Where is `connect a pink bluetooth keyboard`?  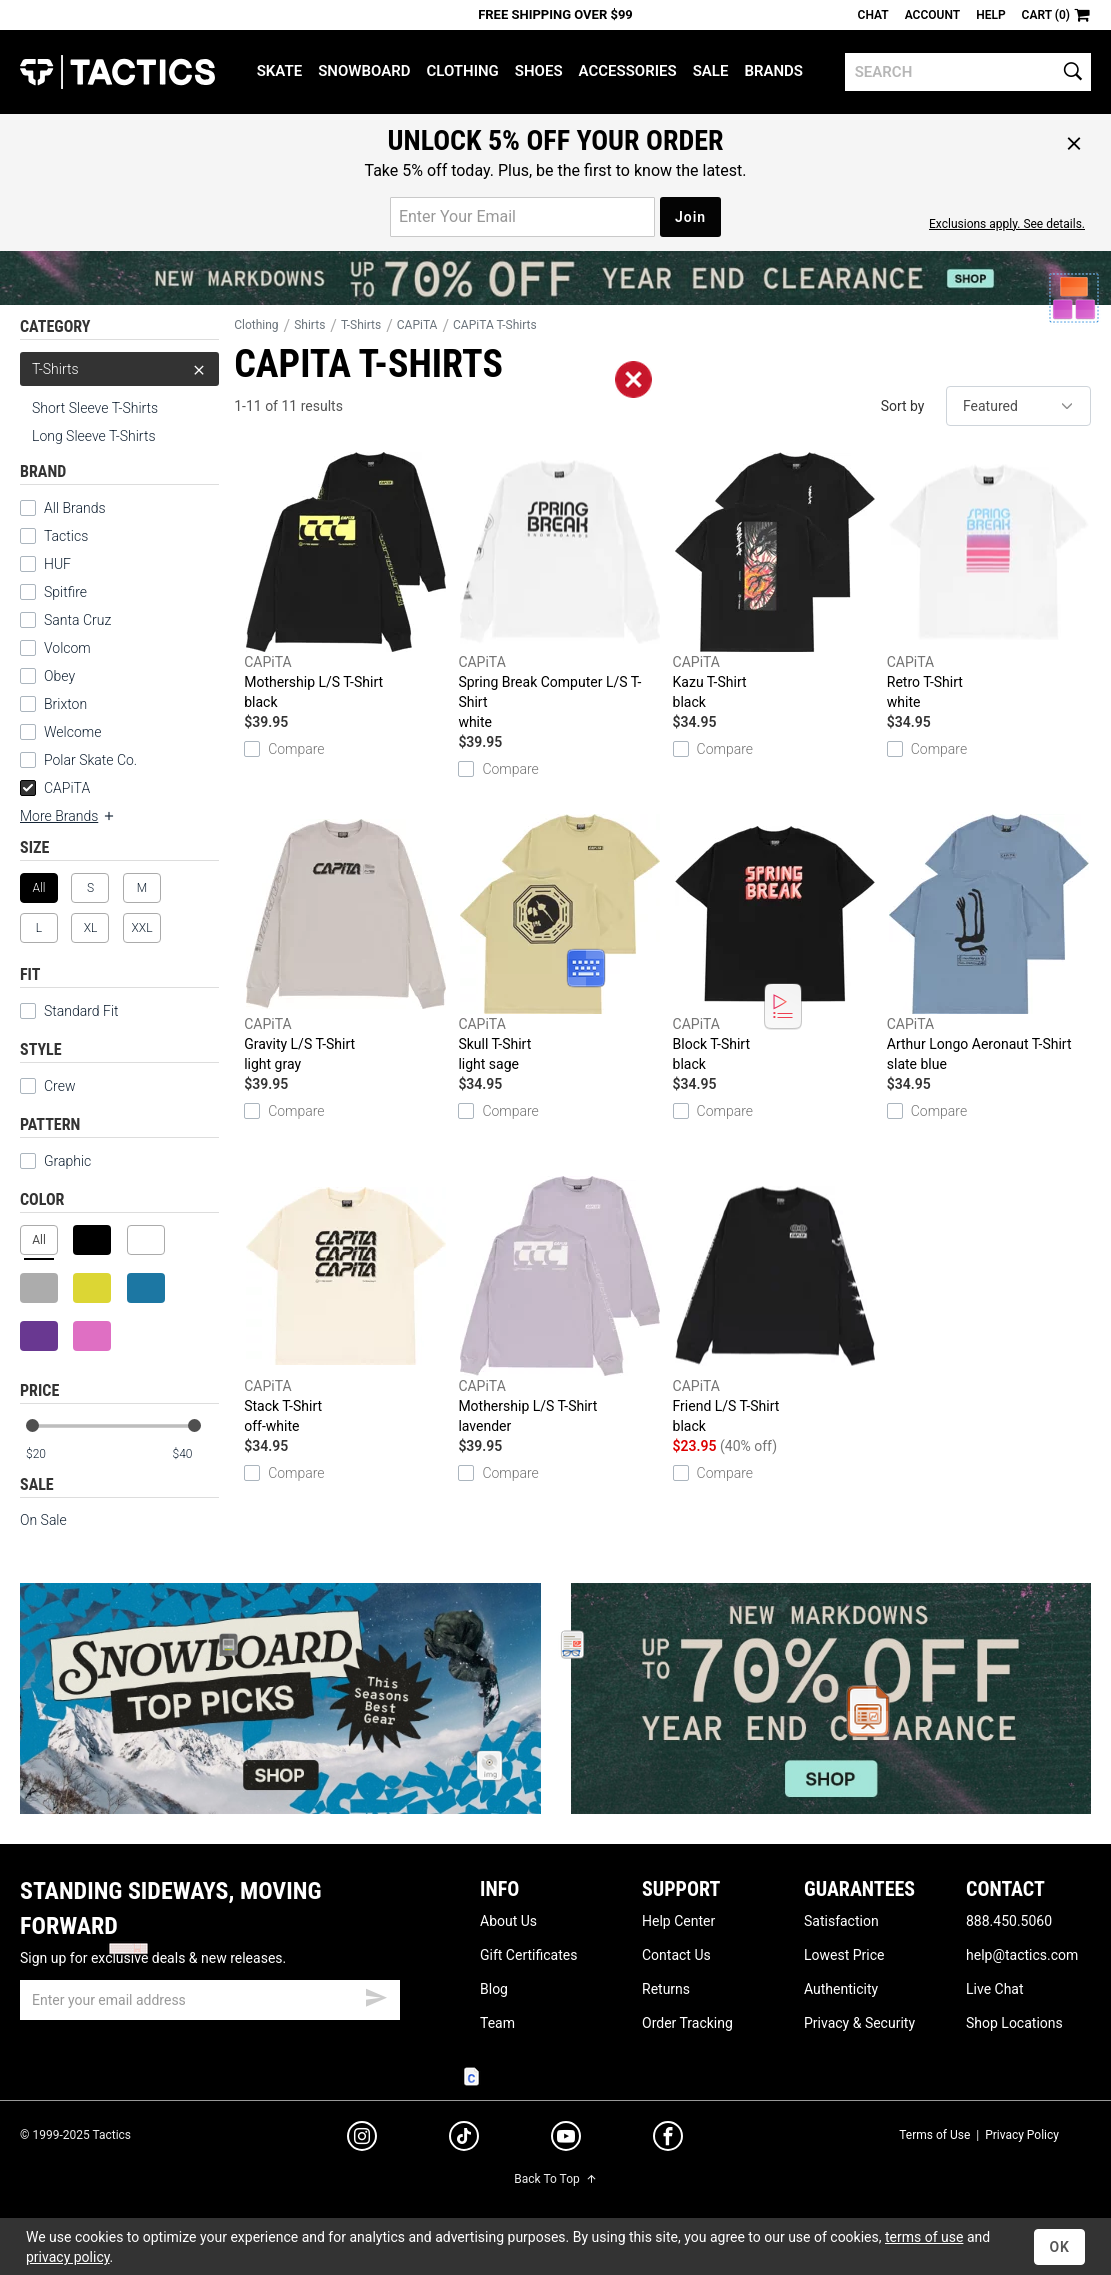
connect a pink bluetooth keyboard is located at coordinates (128, 1948).